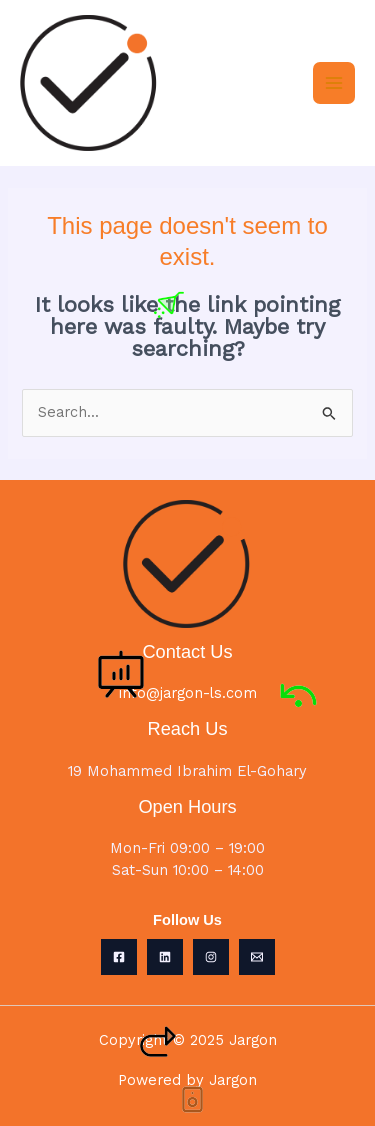 Image resolution: width=375 pixels, height=1126 pixels. What do you see at coordinates (192, 1099) in the screenshot?
I see `adjust speaker or audio output settings` at bounding box center [192, 1099].